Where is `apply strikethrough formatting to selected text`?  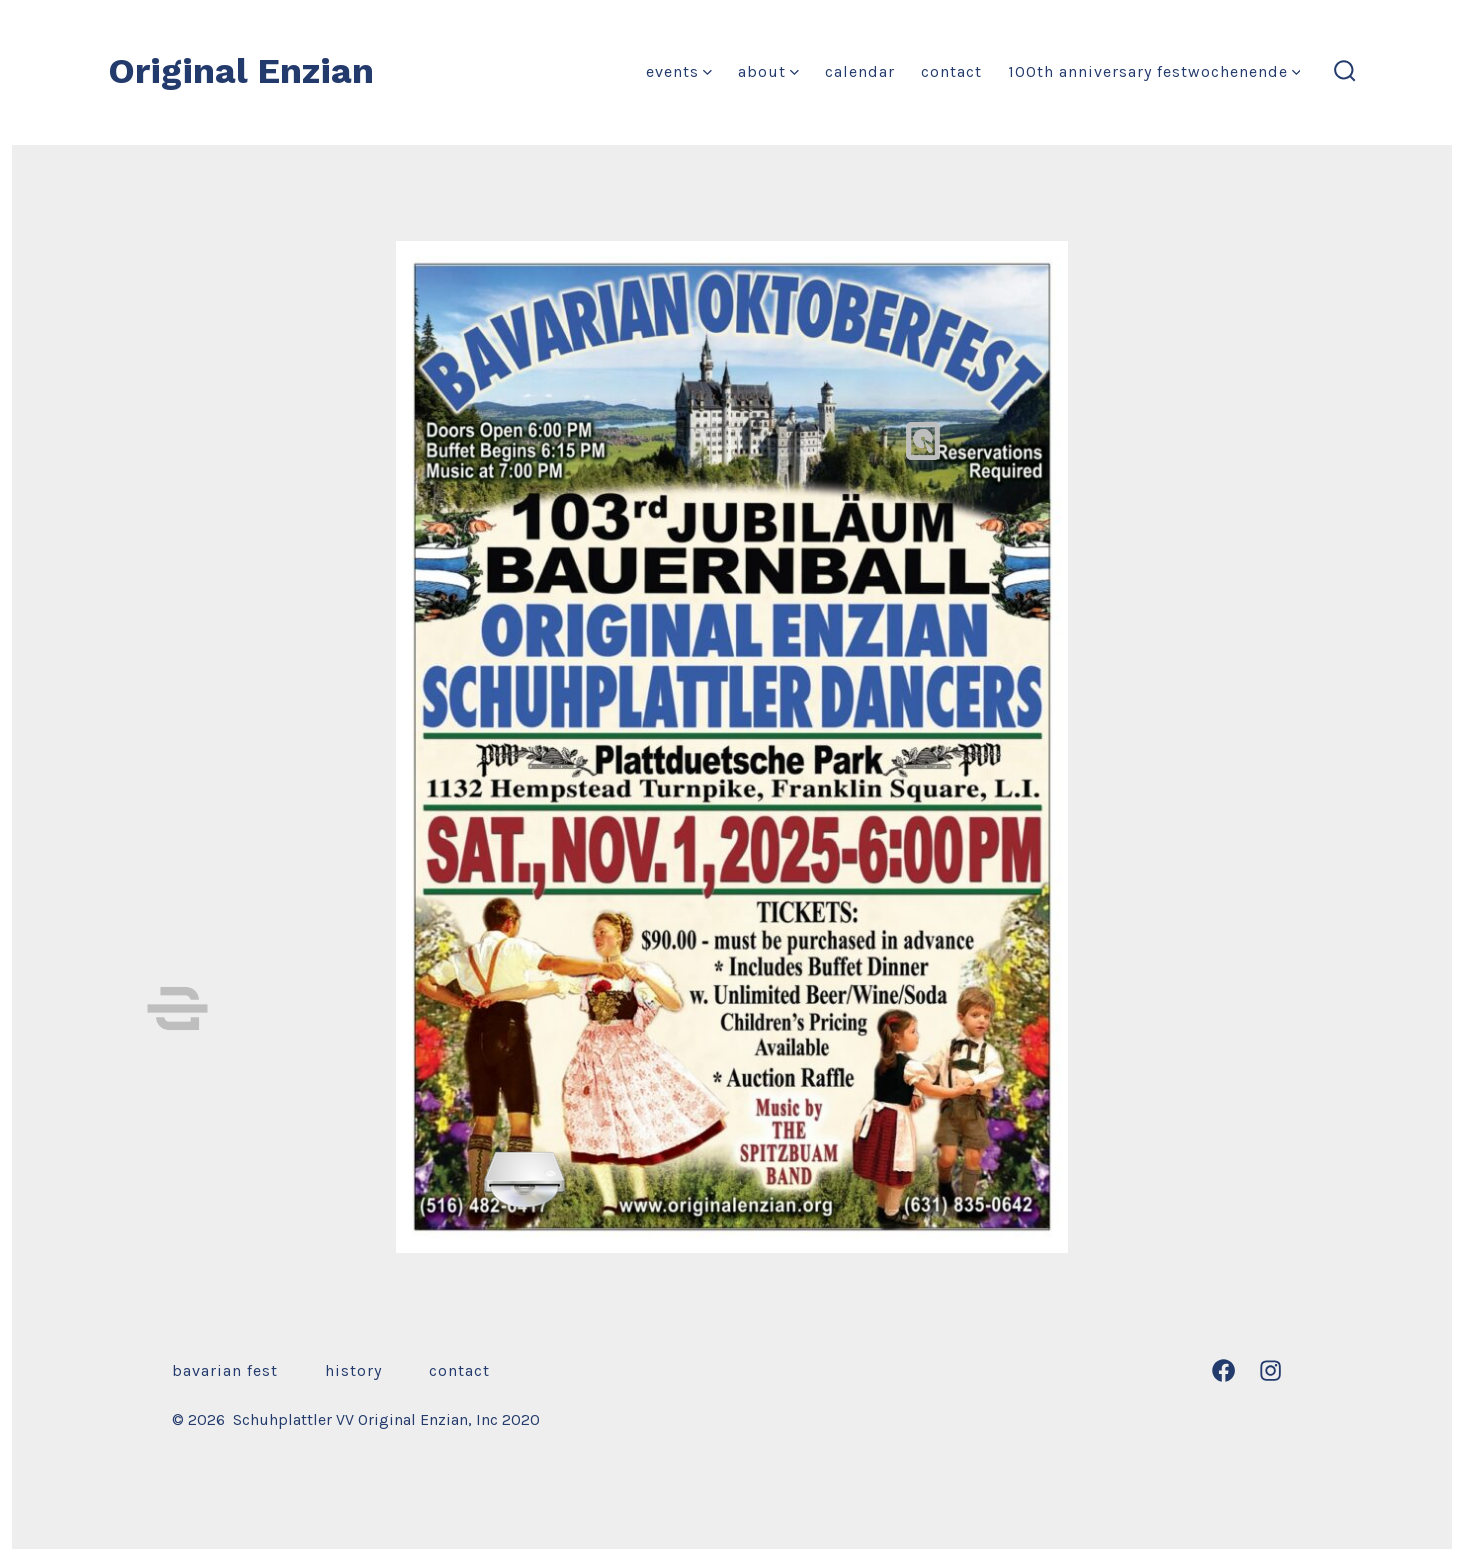
apply strikethrough formatting to selected text is located at coordinates (177, 1008).